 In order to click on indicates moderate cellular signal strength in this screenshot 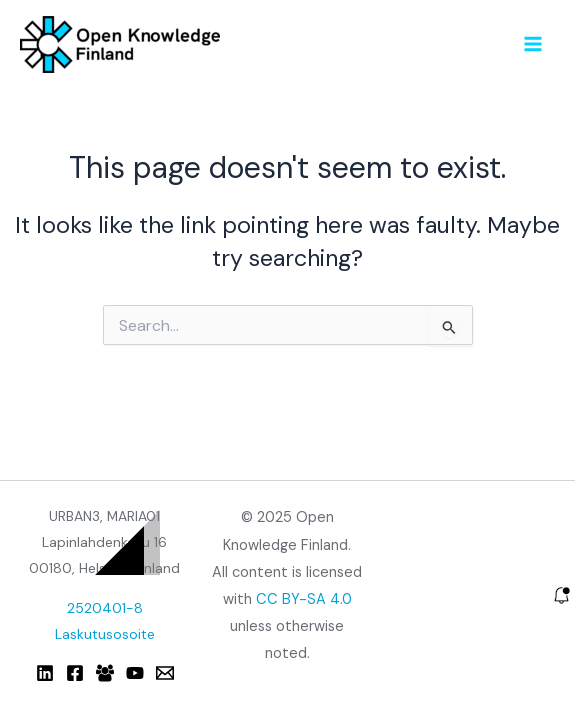, I will do `click(127, 542)`.